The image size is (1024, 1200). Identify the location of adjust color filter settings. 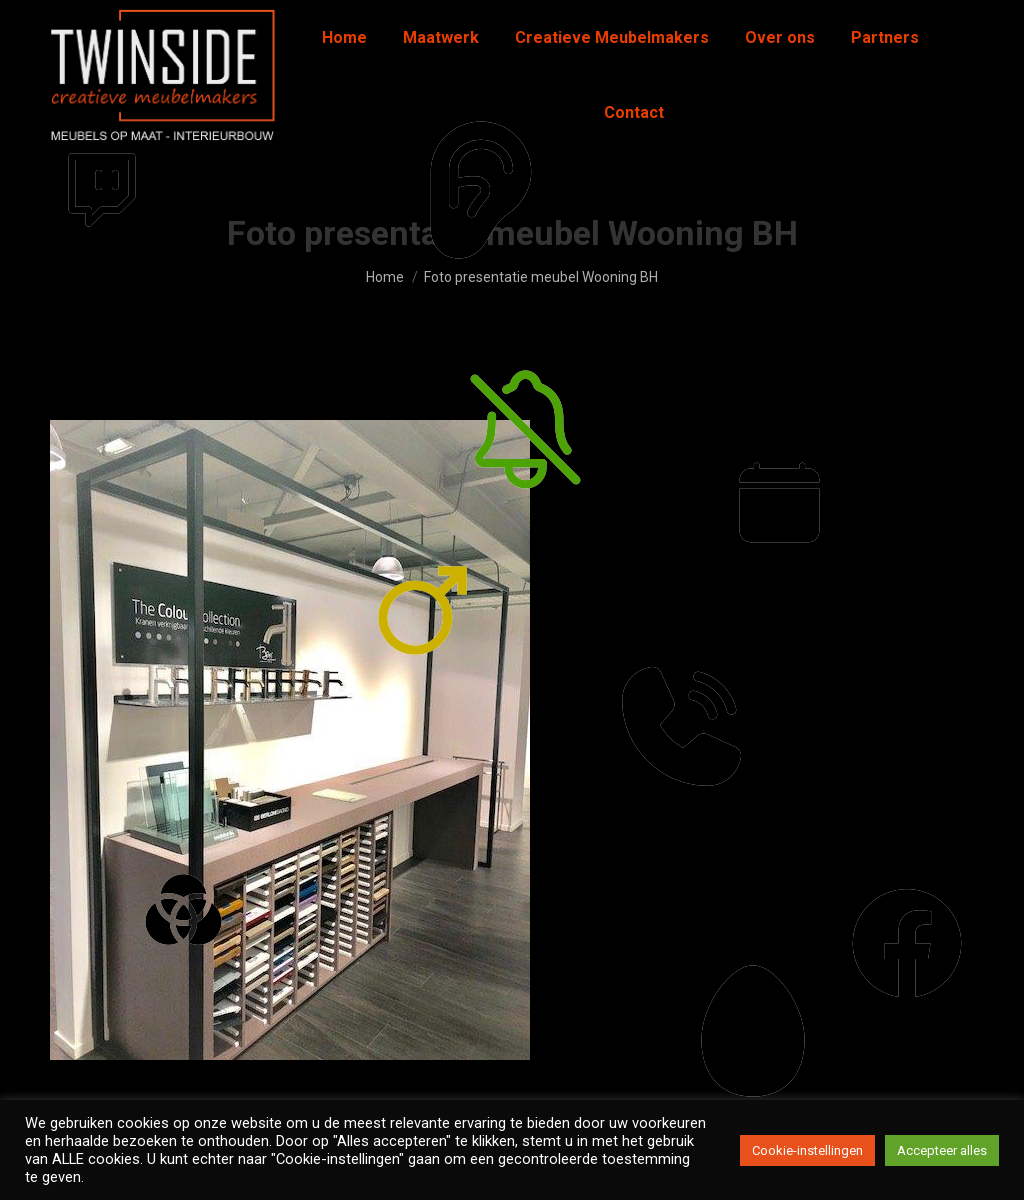
(183, 909).